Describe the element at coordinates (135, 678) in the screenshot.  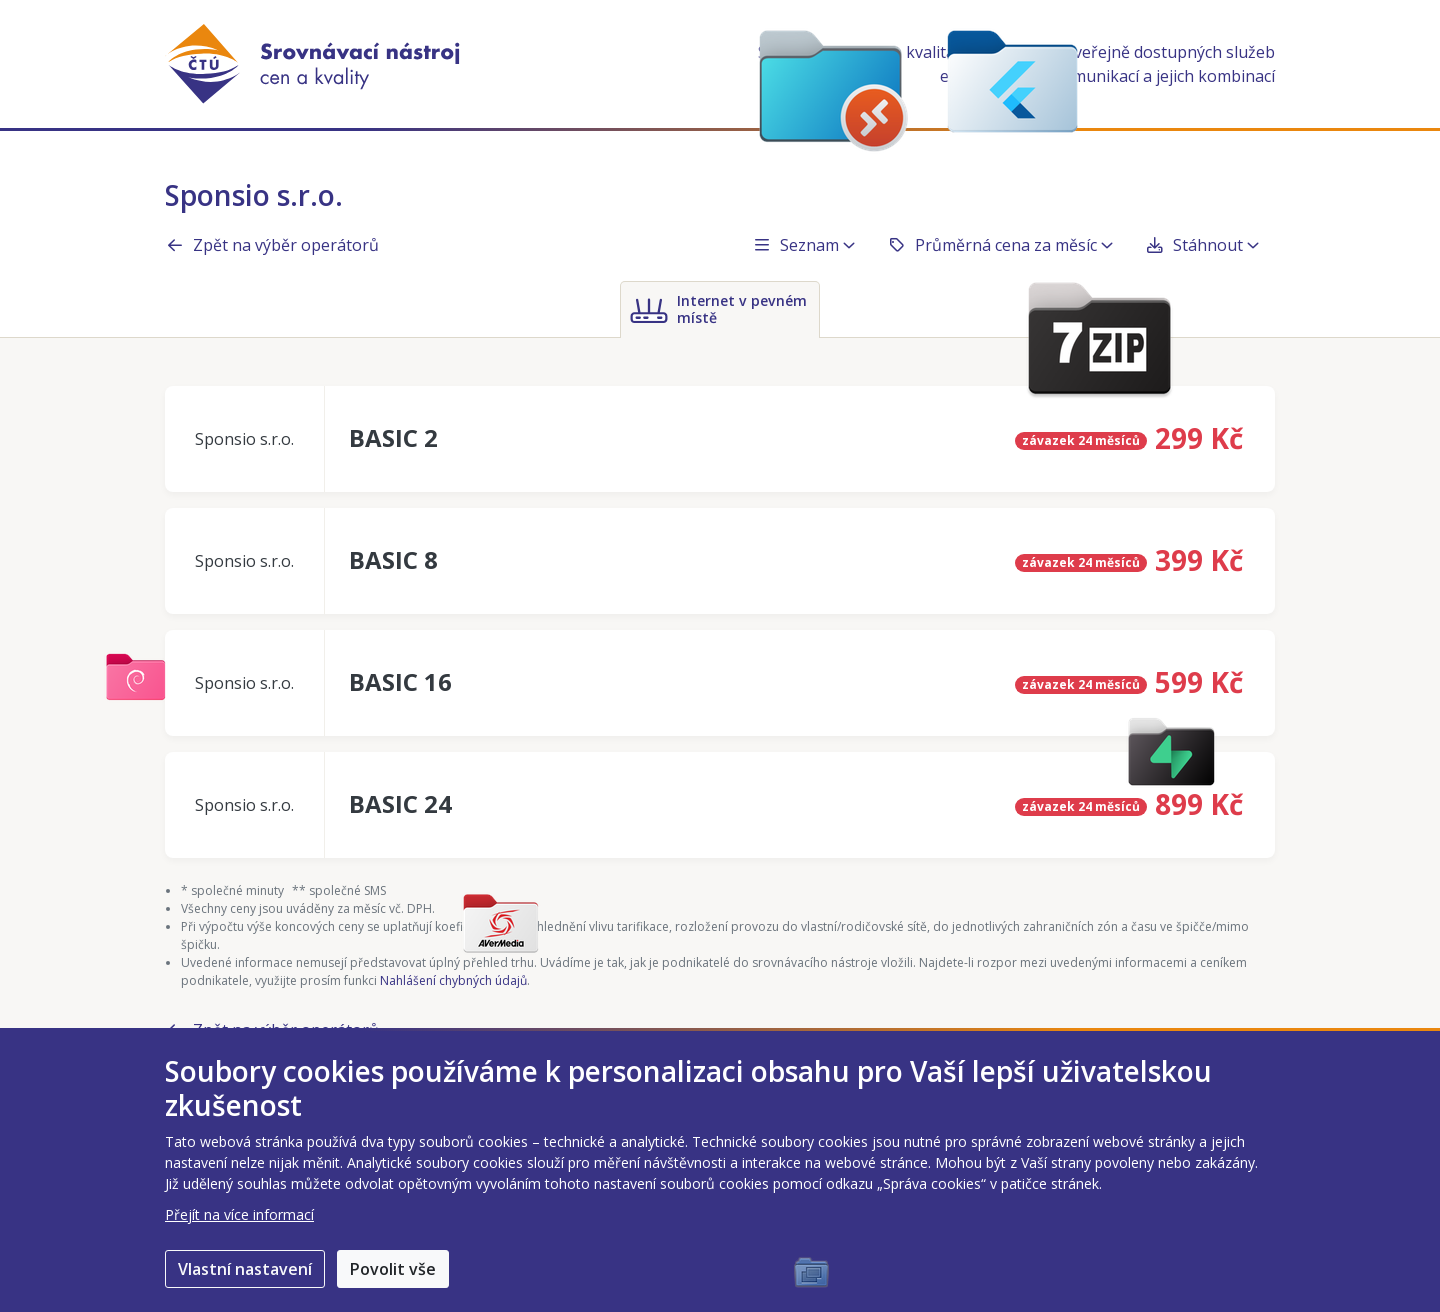
I see `folder containing debian linux files` at that location.